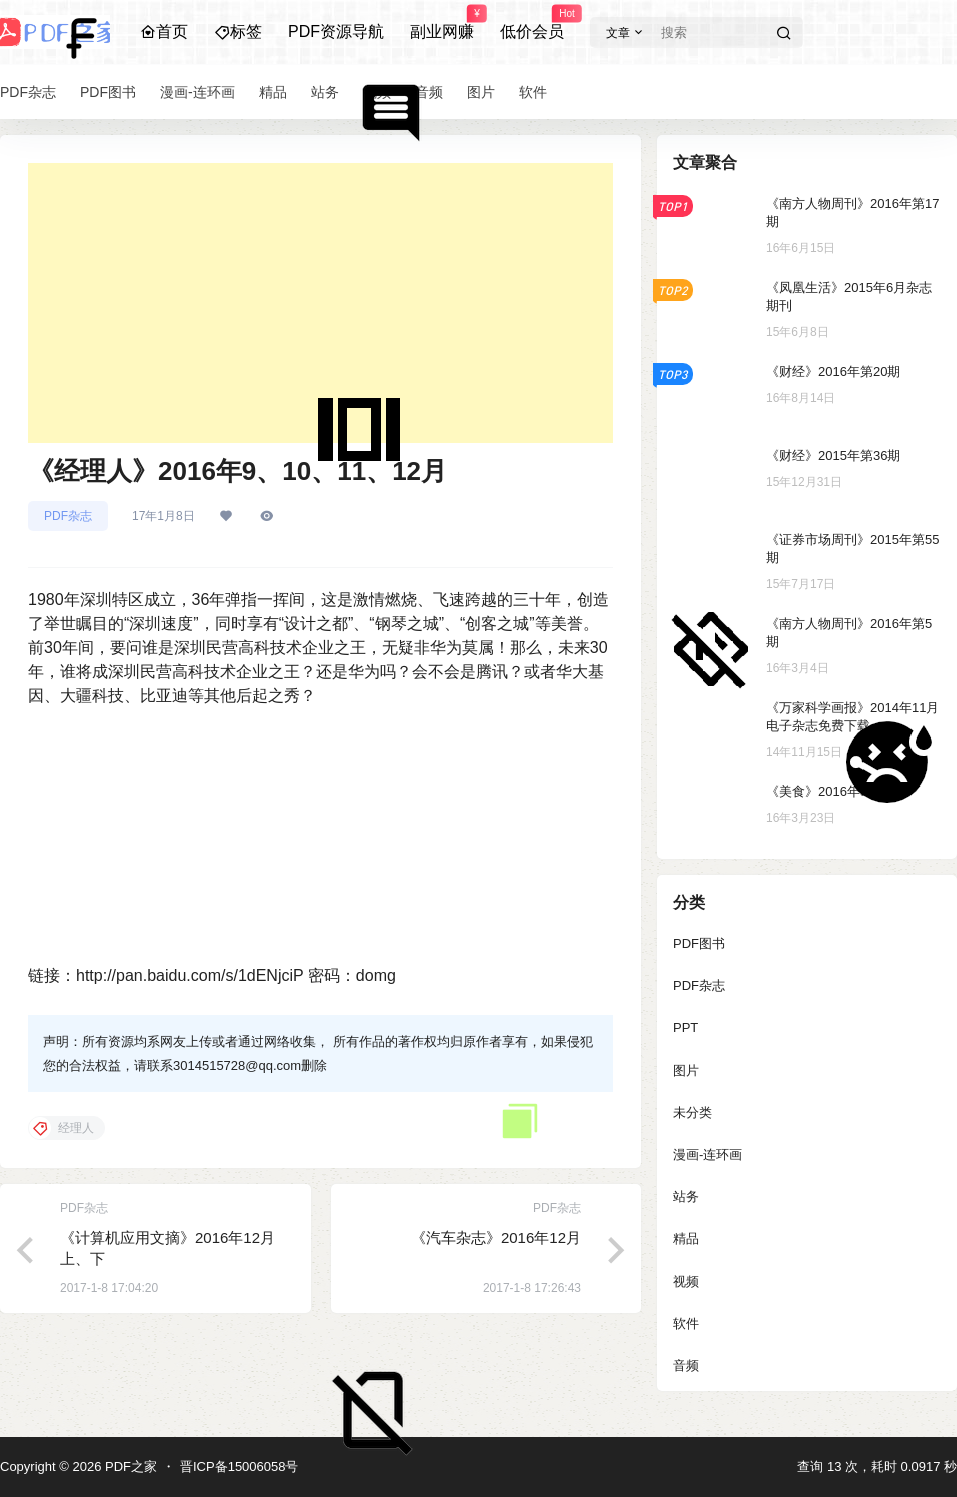 Image resolution: width=957 pixels, height=1497 pixels. What do you see at coordinates (373, 1410) in the screenshot?
I see `no sim card detected` at bounding box center [373, 1410].